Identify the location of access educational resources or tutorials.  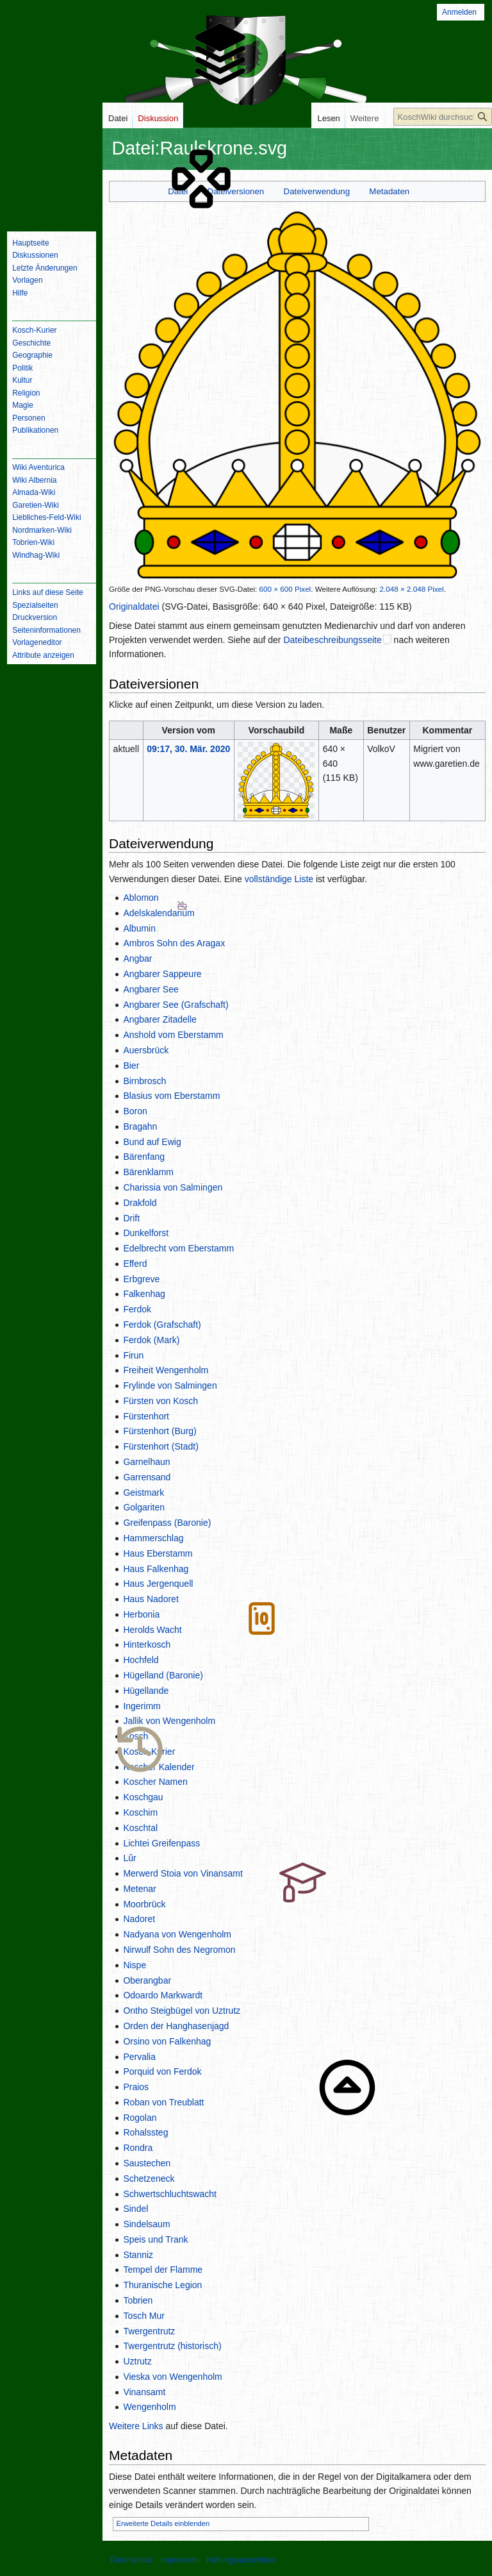
(302, 1882).